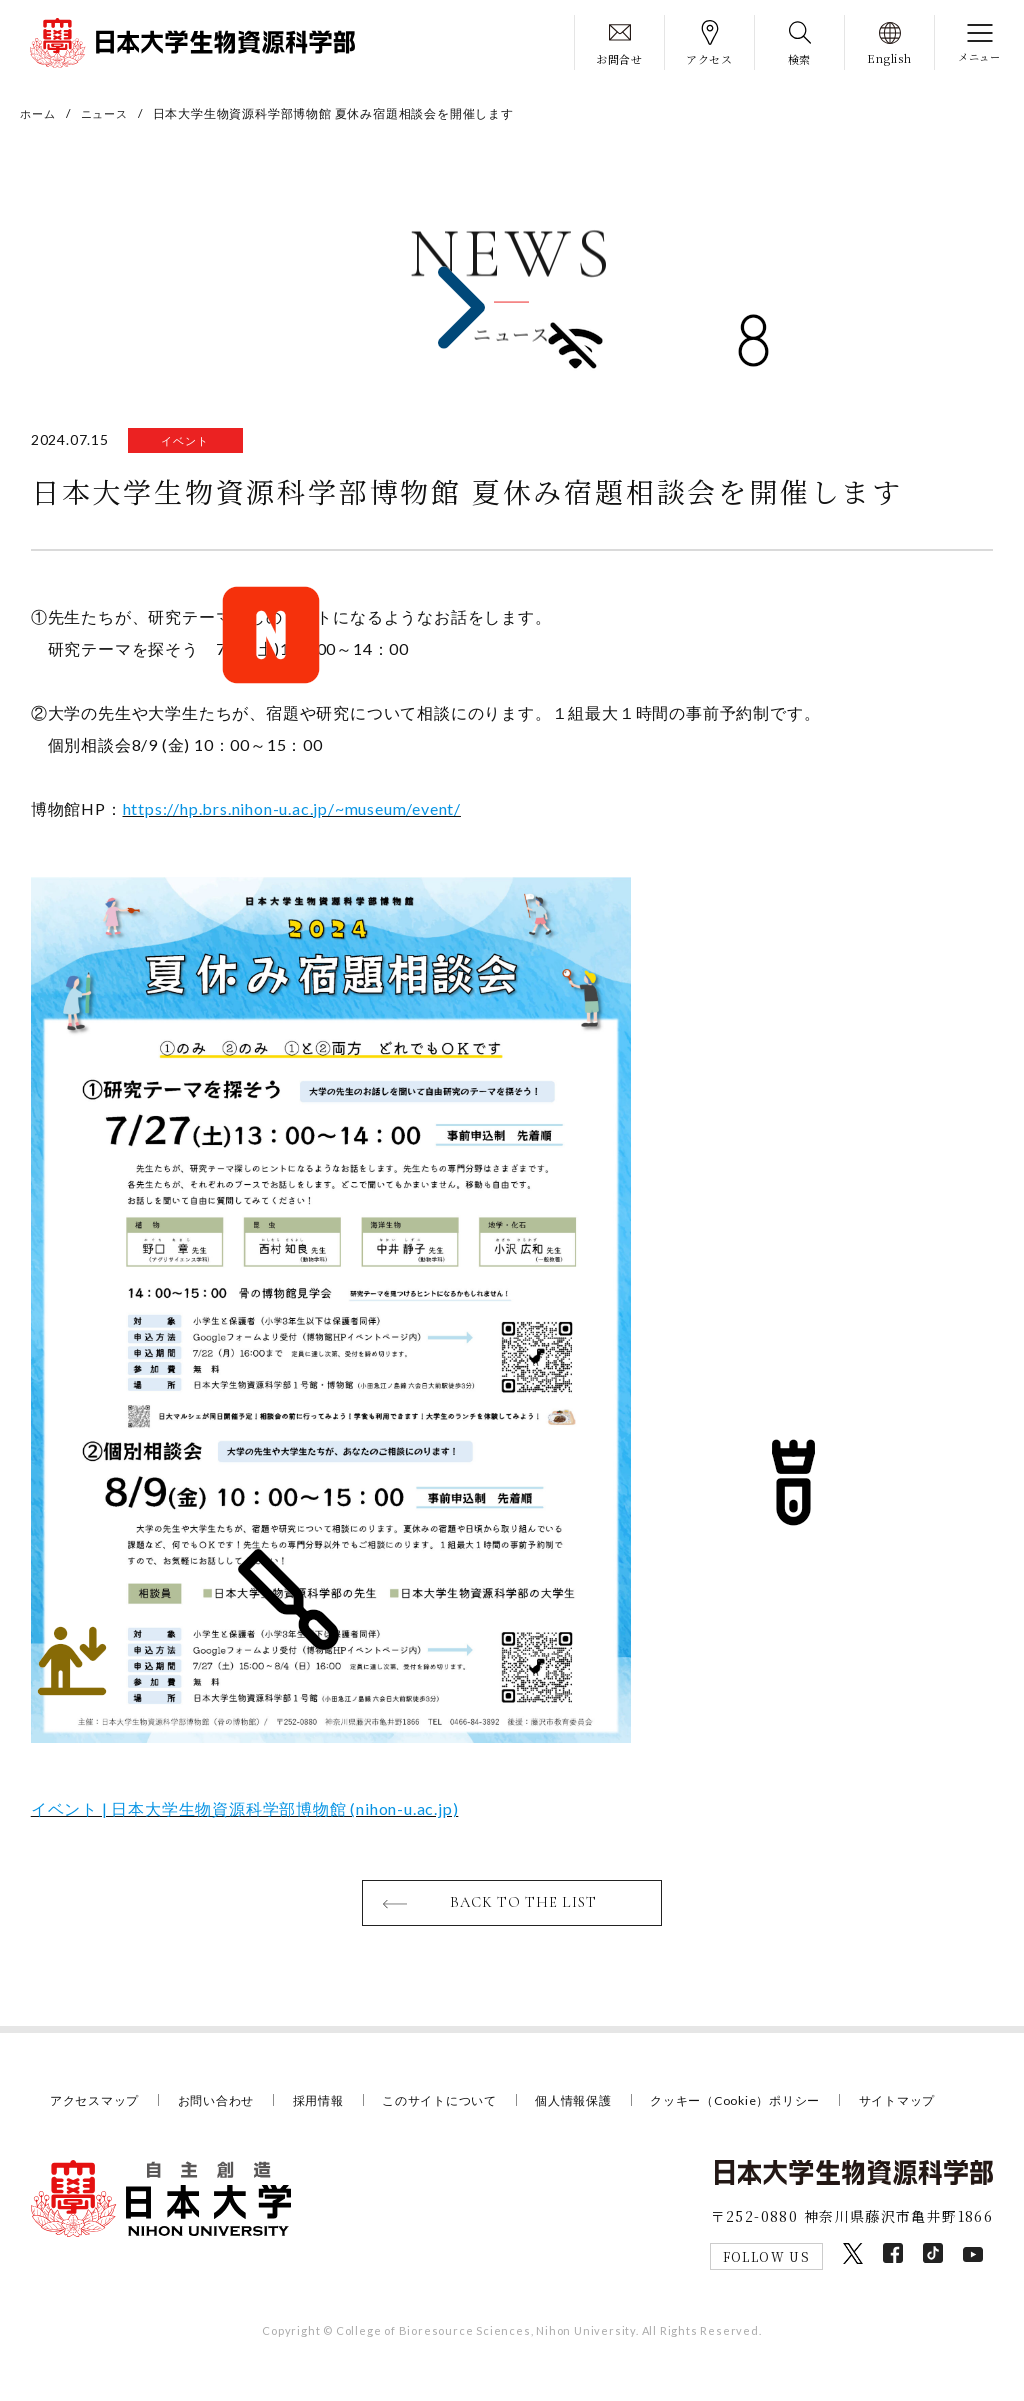 The image size is (1024, 2401). Describe the element at coordinates (575, 348) in the screenshot. I see `indicates wifi is disabled or unavailable` at that location.